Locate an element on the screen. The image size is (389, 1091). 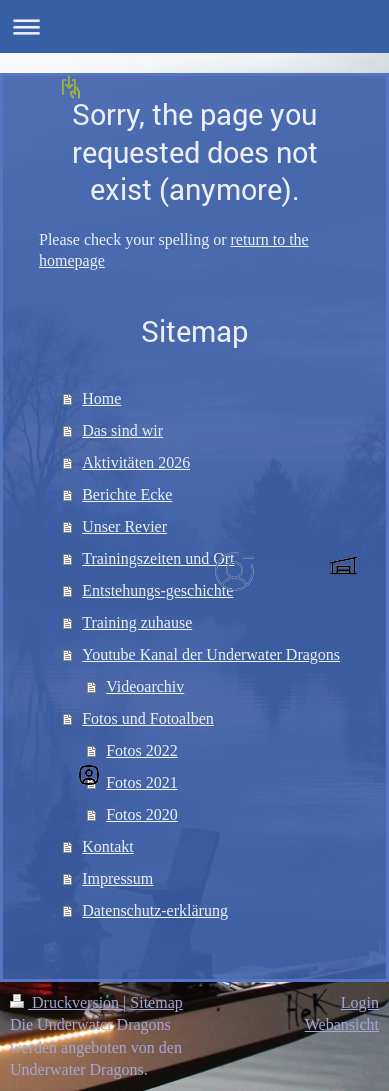
withdraw funds or cash out is located at coordinates (70, 87).